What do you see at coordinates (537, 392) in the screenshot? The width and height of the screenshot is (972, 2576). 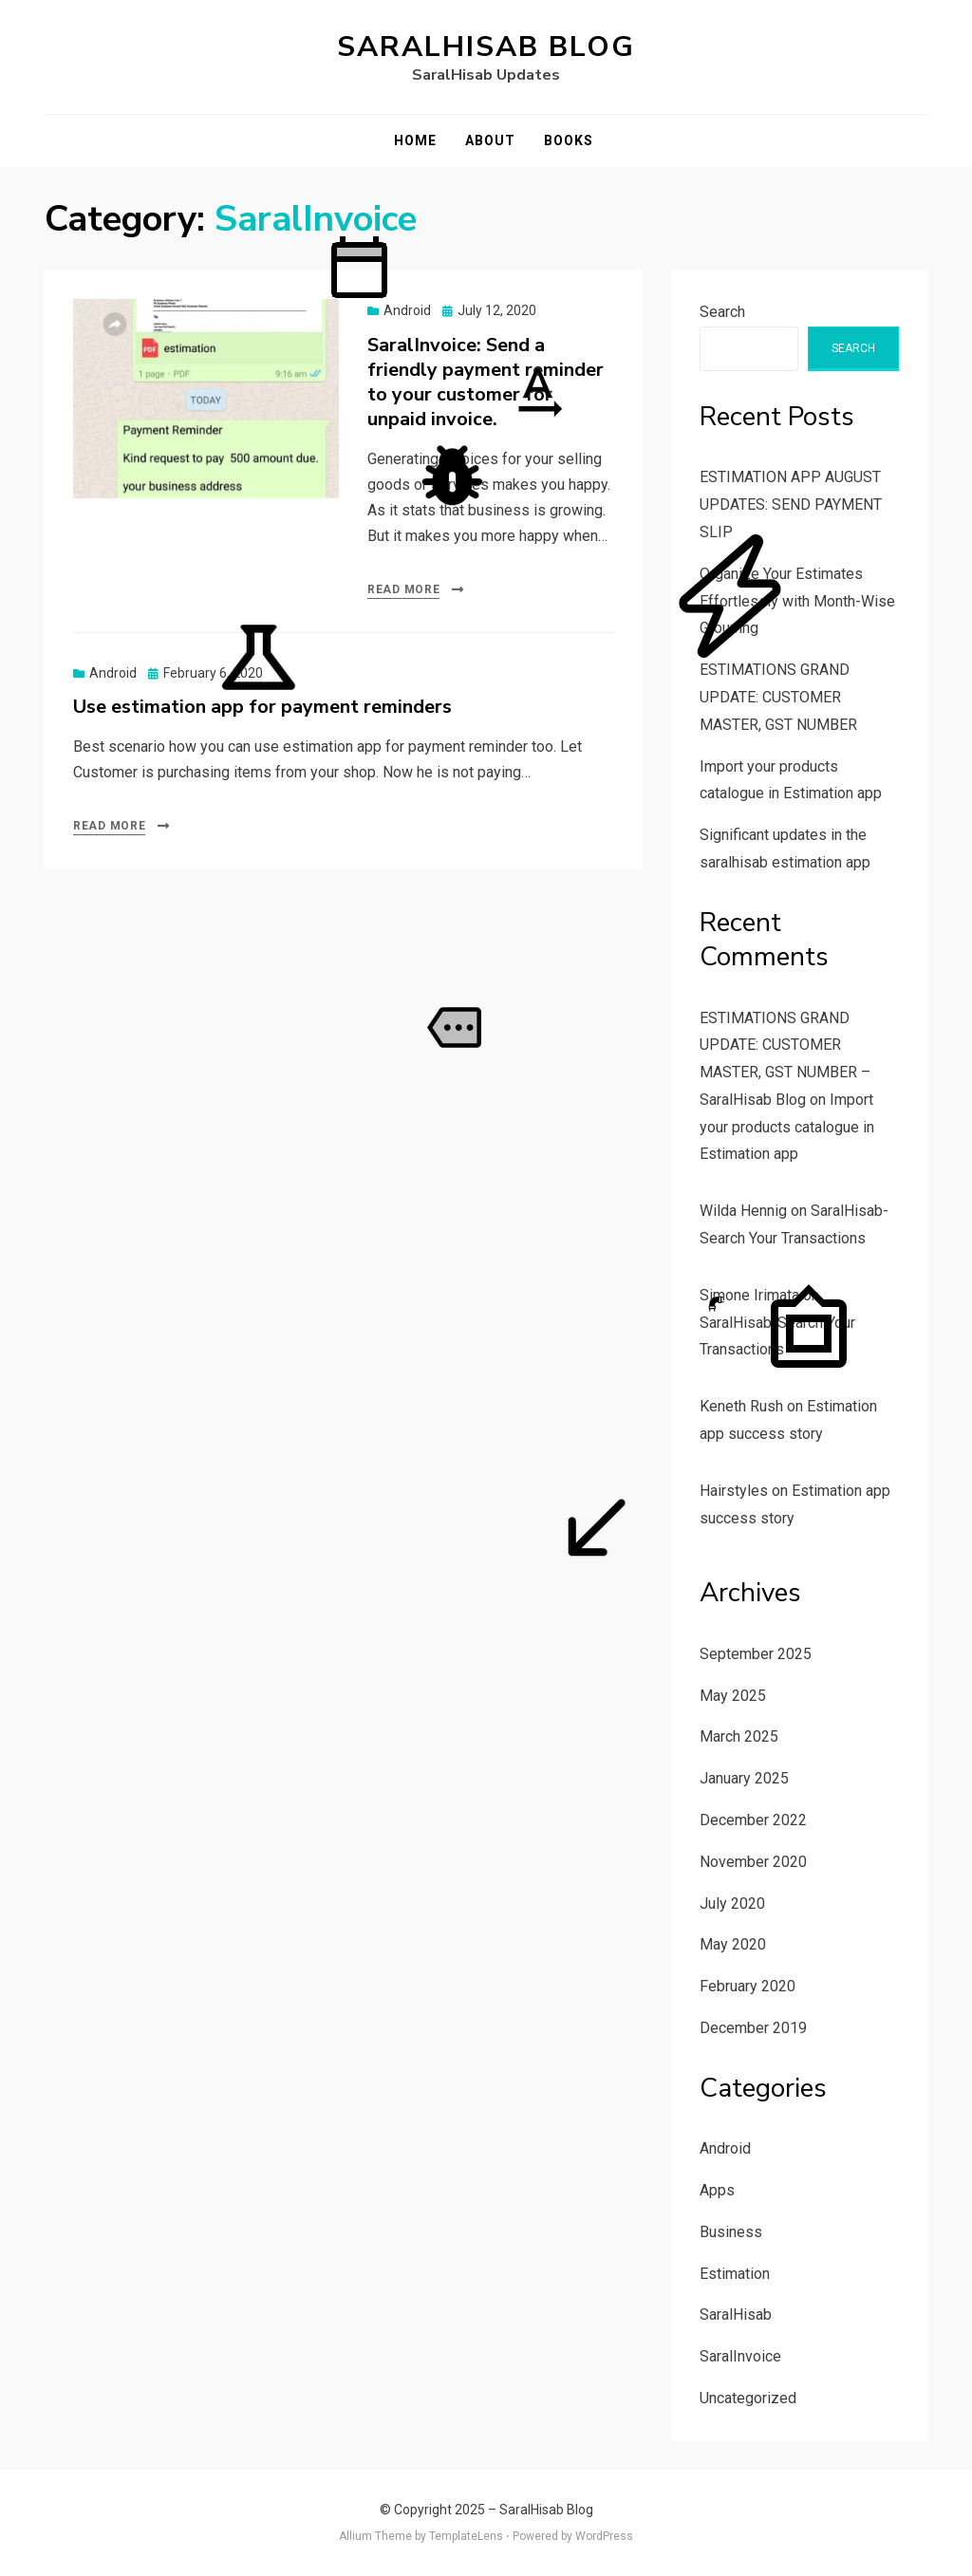 I see `set text to horizontal orientation` at bounding box center [537, 392].